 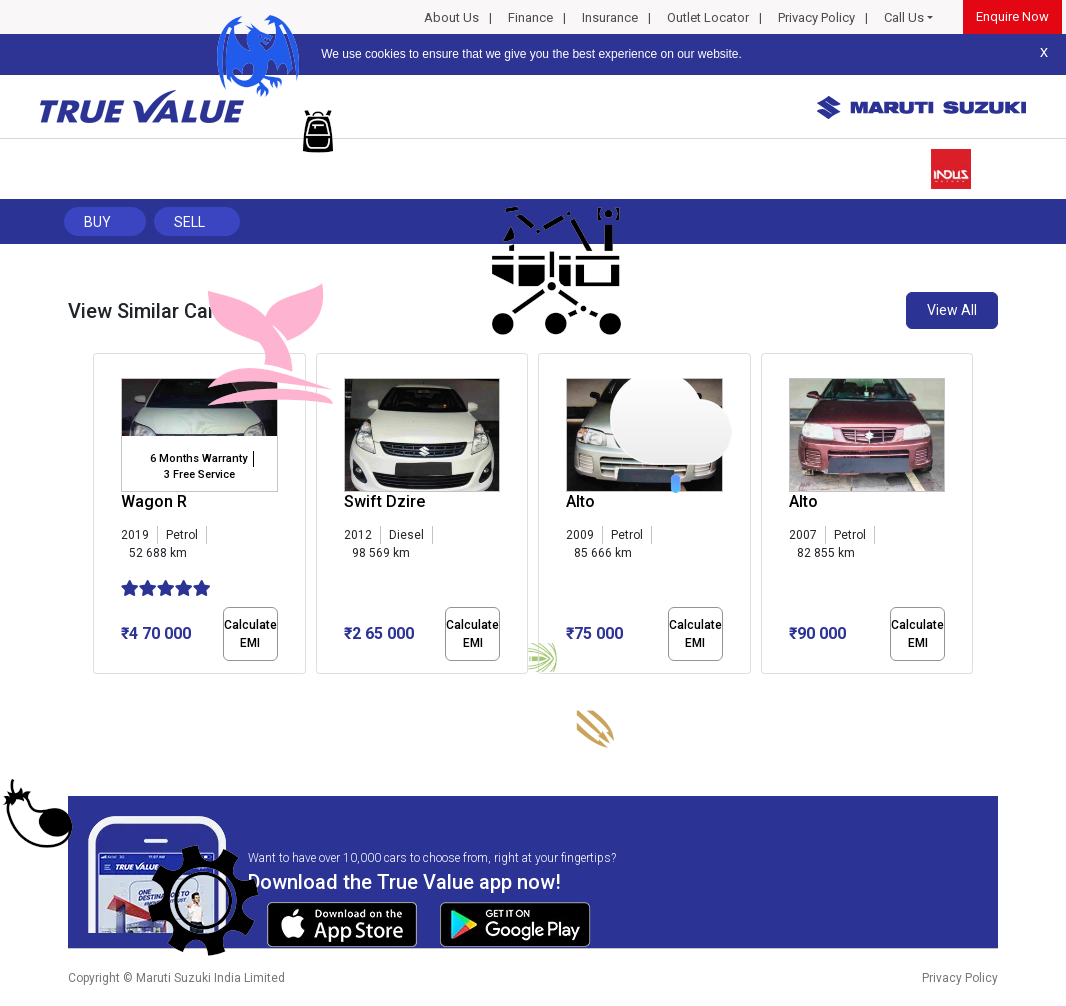 I want to click on select wyvern character or creature type, so click(x=258, y=56).